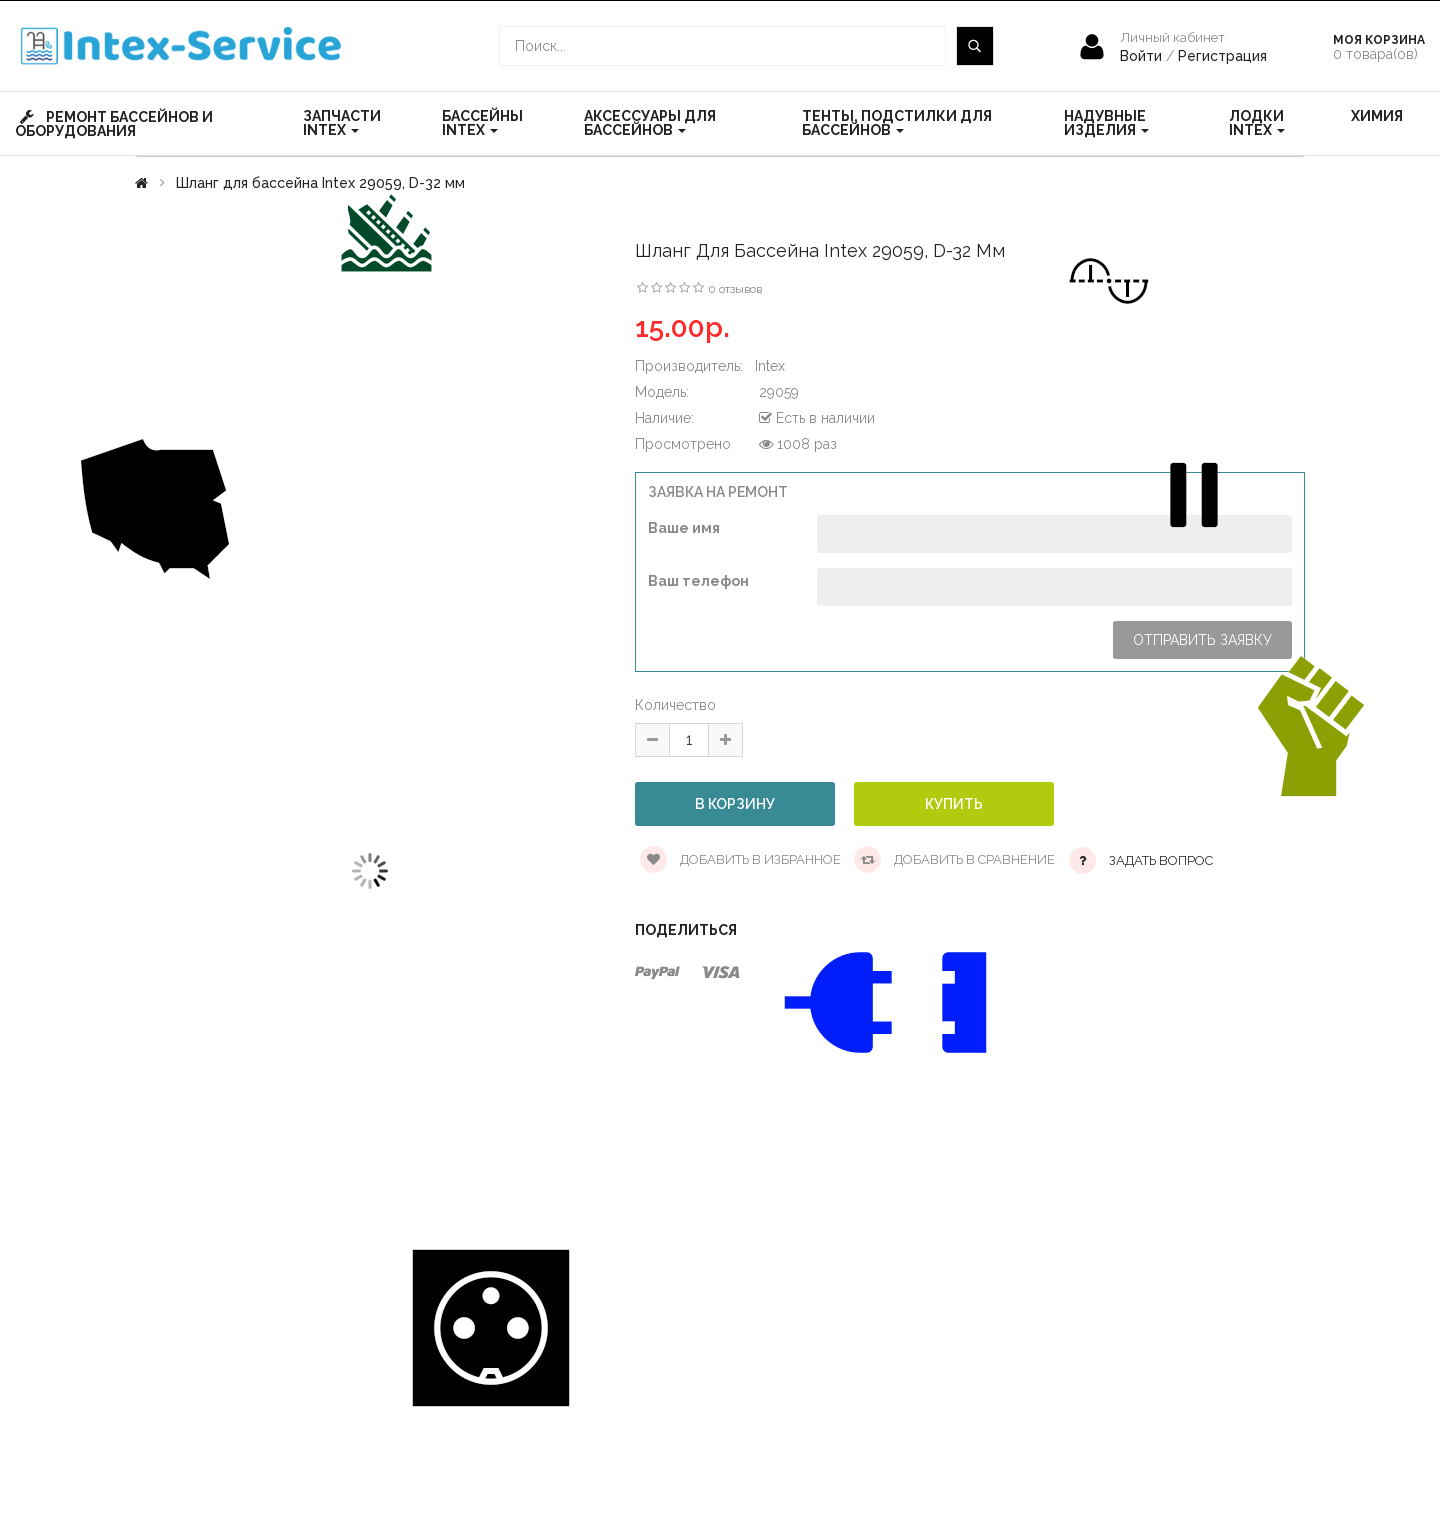  Describe the element at coordinates (155, 509) in the screenshot. I see `select Poland as your country or region` at that location.